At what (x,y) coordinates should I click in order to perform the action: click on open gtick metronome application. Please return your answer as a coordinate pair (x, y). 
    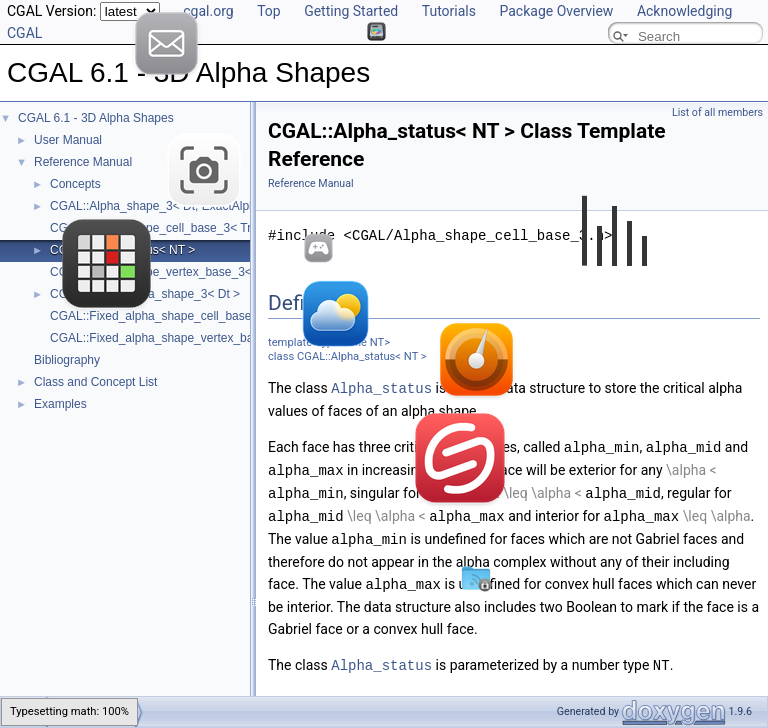
    Looking at the image, I should click on (476, 359).